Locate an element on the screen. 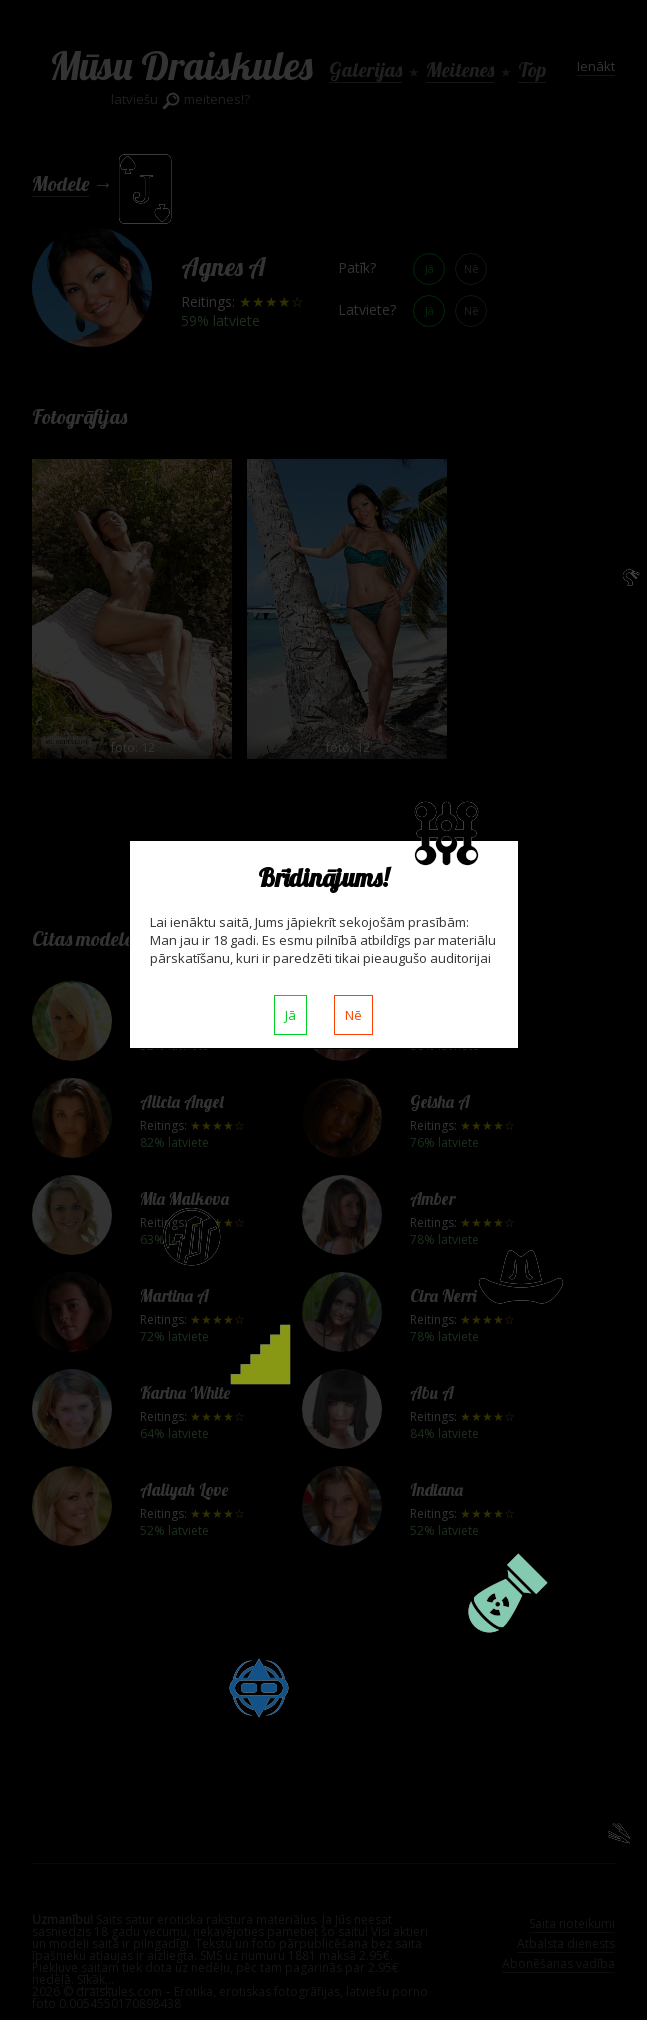 Image resolution: width=647 pixels, height=2020 pixels. access network or connection settings is located at coordinates (446, 833).